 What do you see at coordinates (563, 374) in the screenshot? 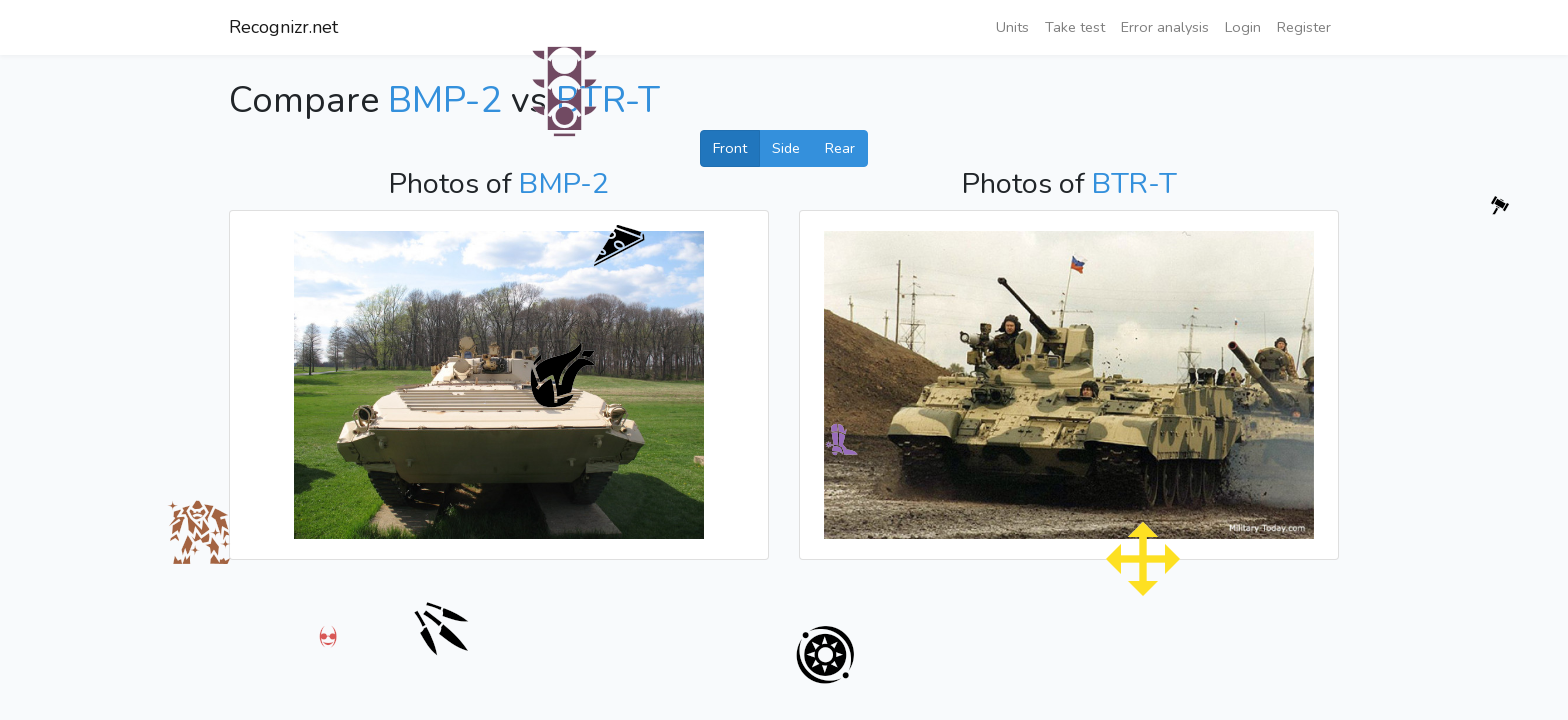
I see `indicates a new sprout or growth stage in a farming game` at bounding box center [563, 374].